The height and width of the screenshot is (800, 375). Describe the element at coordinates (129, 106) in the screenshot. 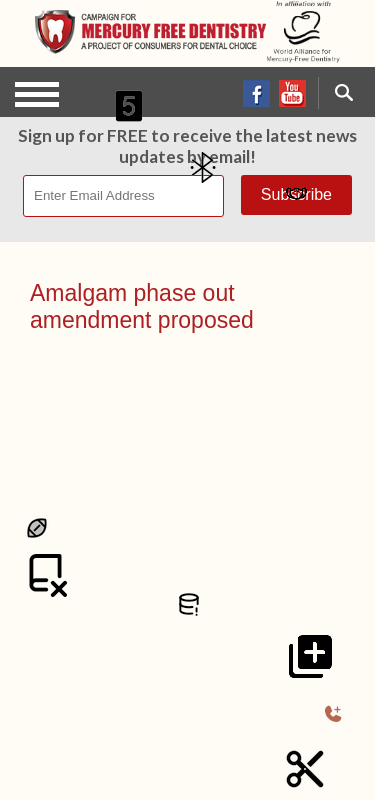

I see `indicates the number five in a sequence or list` at that location.